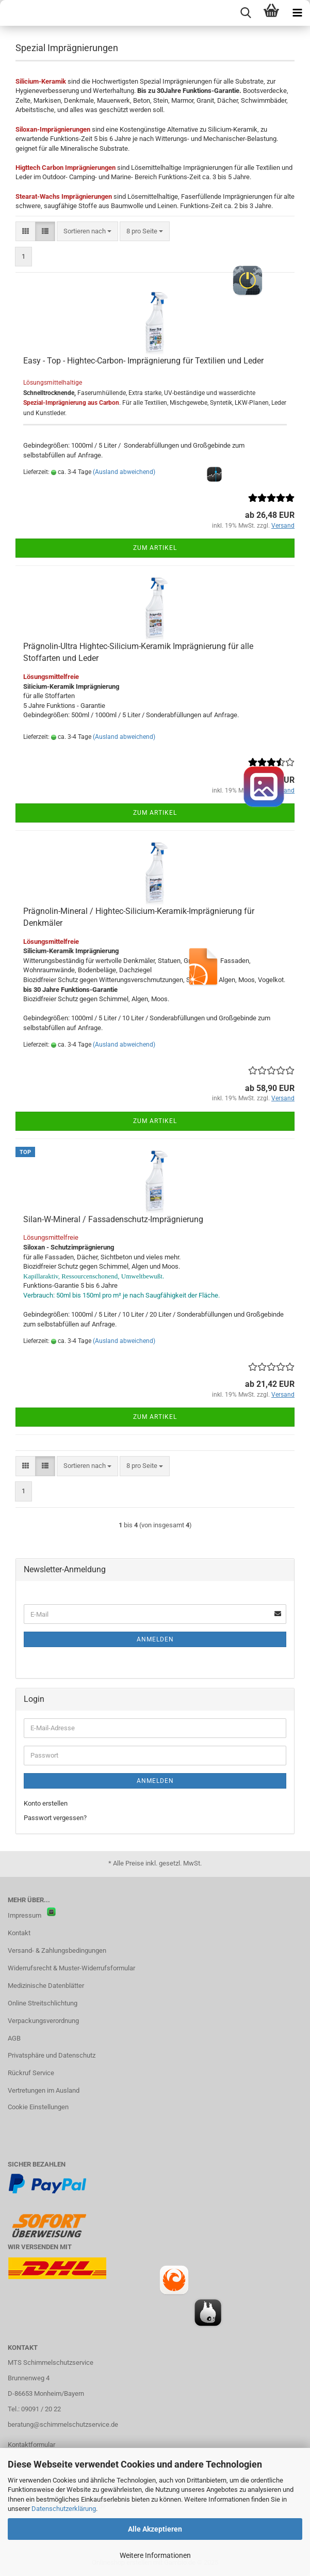  I want to click on open cpu frequency monitoring app, so click(51, 1911).